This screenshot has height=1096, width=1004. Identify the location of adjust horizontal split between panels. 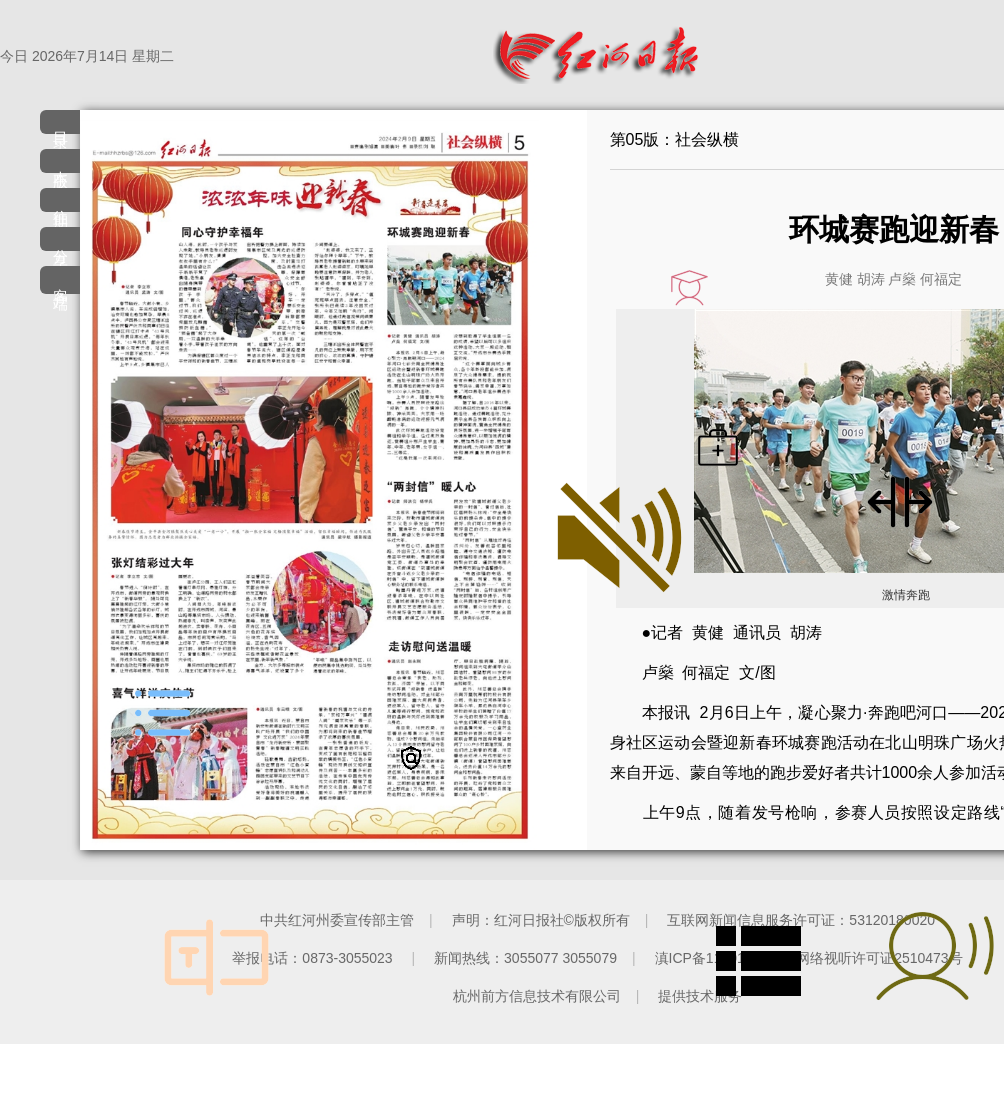
(900, 502).